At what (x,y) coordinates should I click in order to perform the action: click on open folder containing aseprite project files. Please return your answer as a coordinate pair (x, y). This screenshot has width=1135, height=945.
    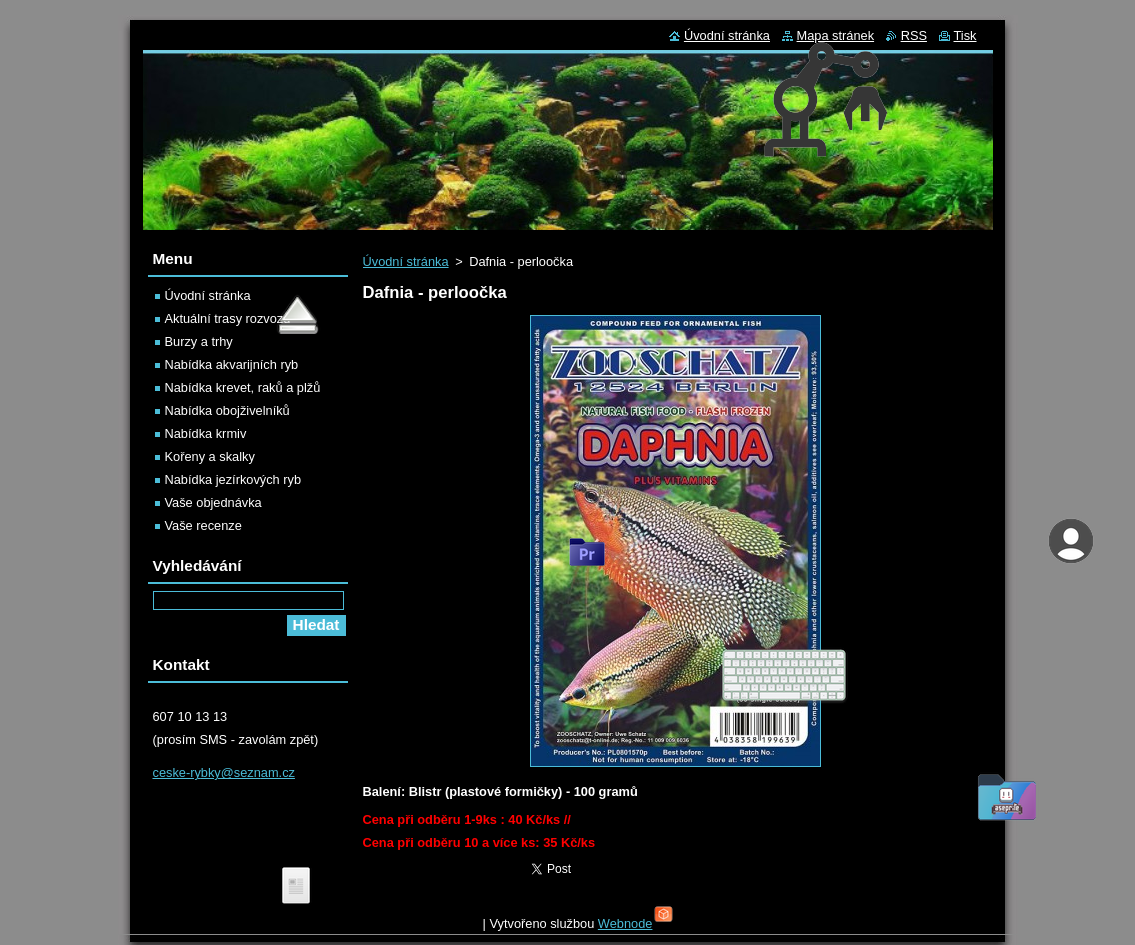
    Looking at the image, I should click on (1007, 799).